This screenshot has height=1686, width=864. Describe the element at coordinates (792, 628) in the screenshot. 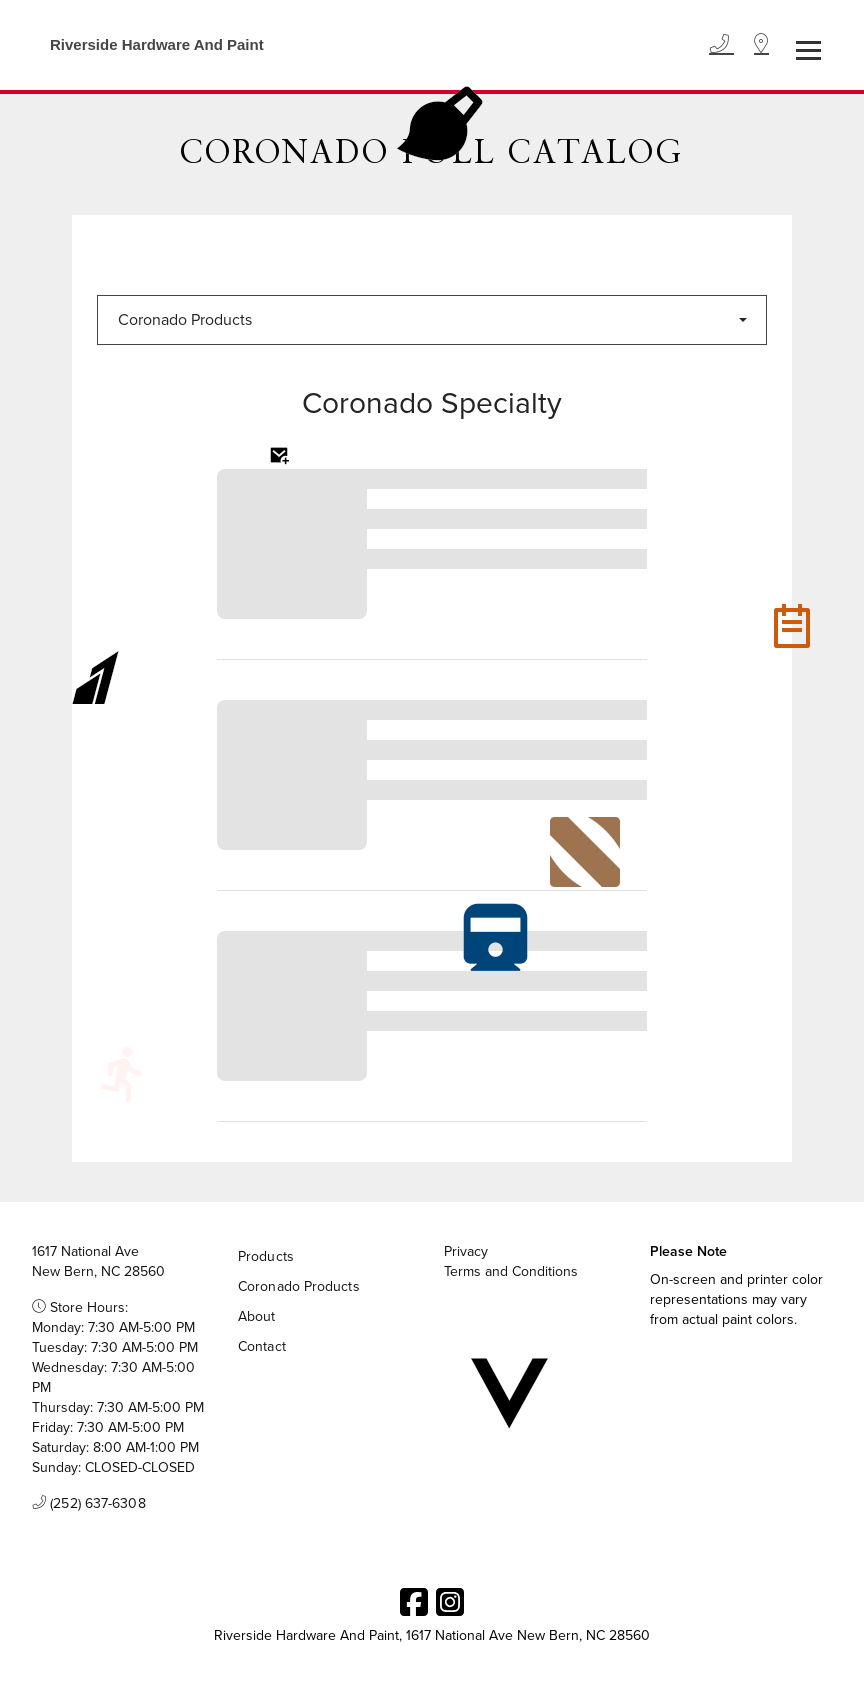

I see `view your to-do list` at that location.